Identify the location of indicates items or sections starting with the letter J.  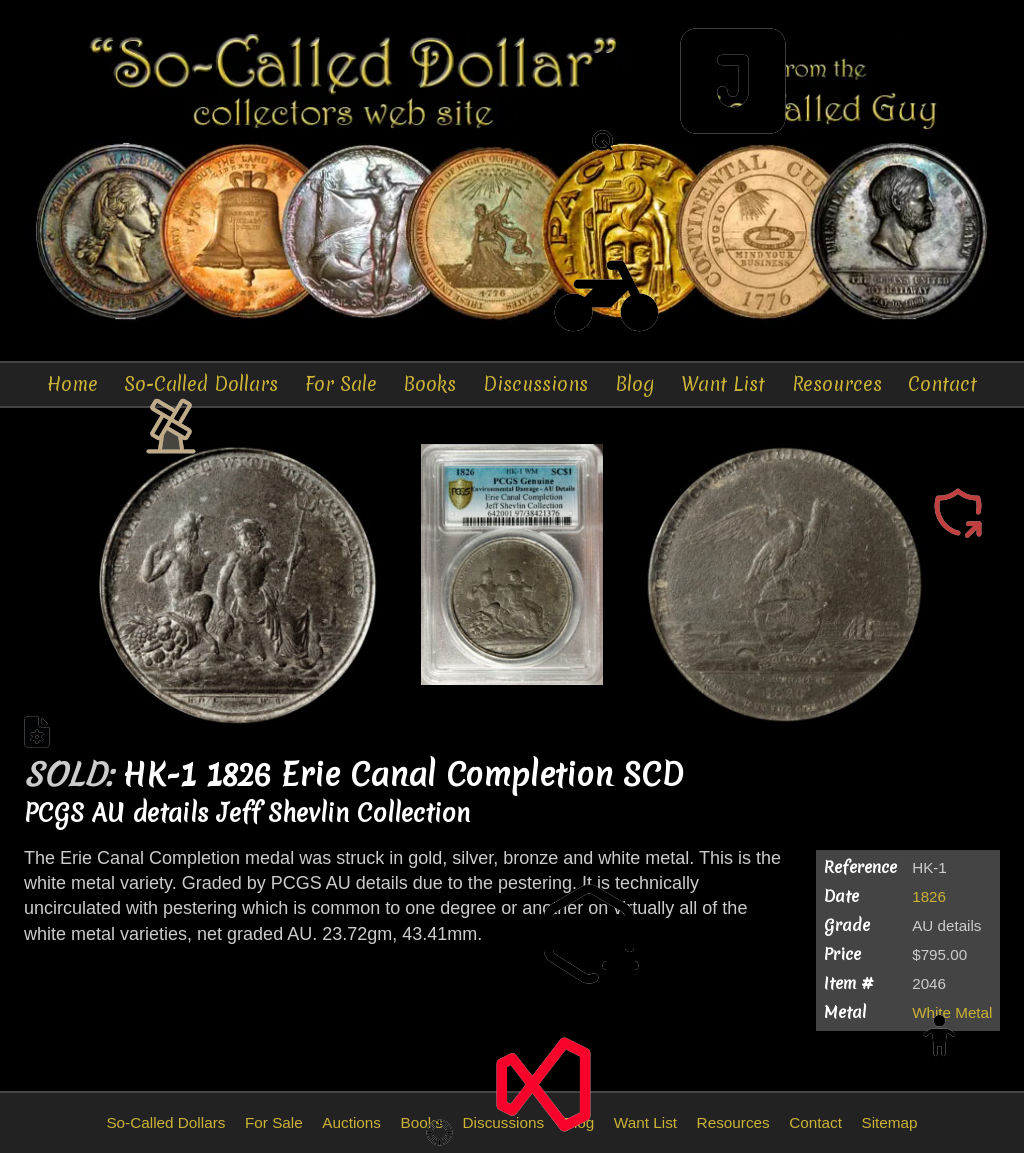
(733, 81).